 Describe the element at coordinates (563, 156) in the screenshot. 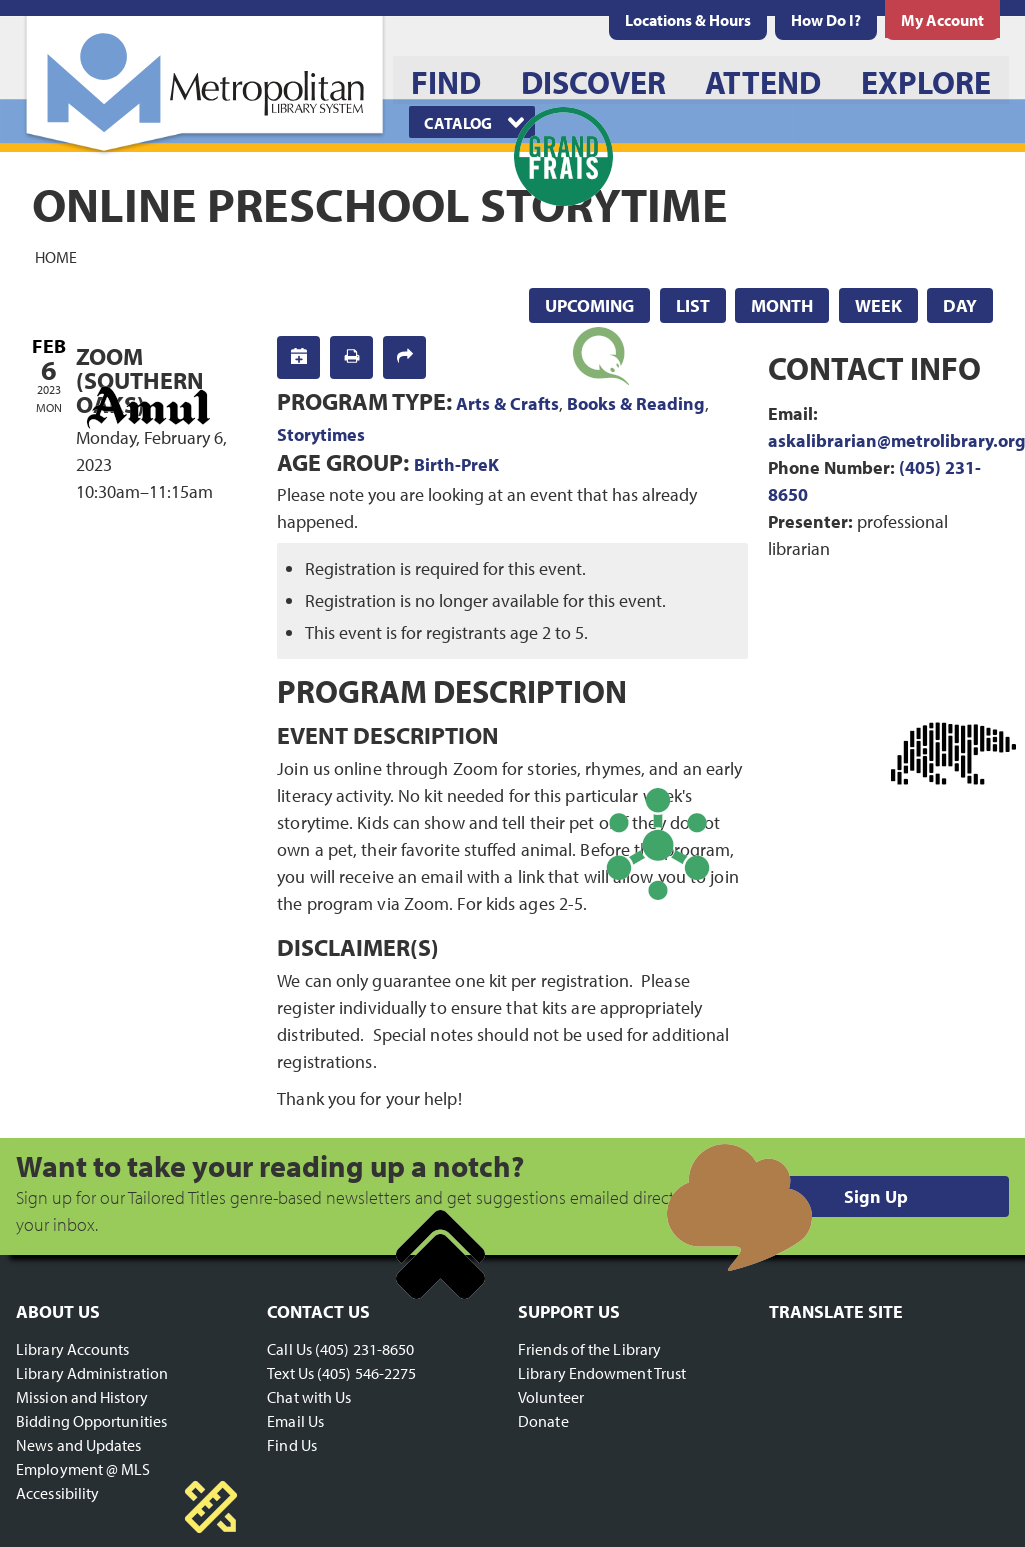

I see `grand frais grocery store logo` at that location.